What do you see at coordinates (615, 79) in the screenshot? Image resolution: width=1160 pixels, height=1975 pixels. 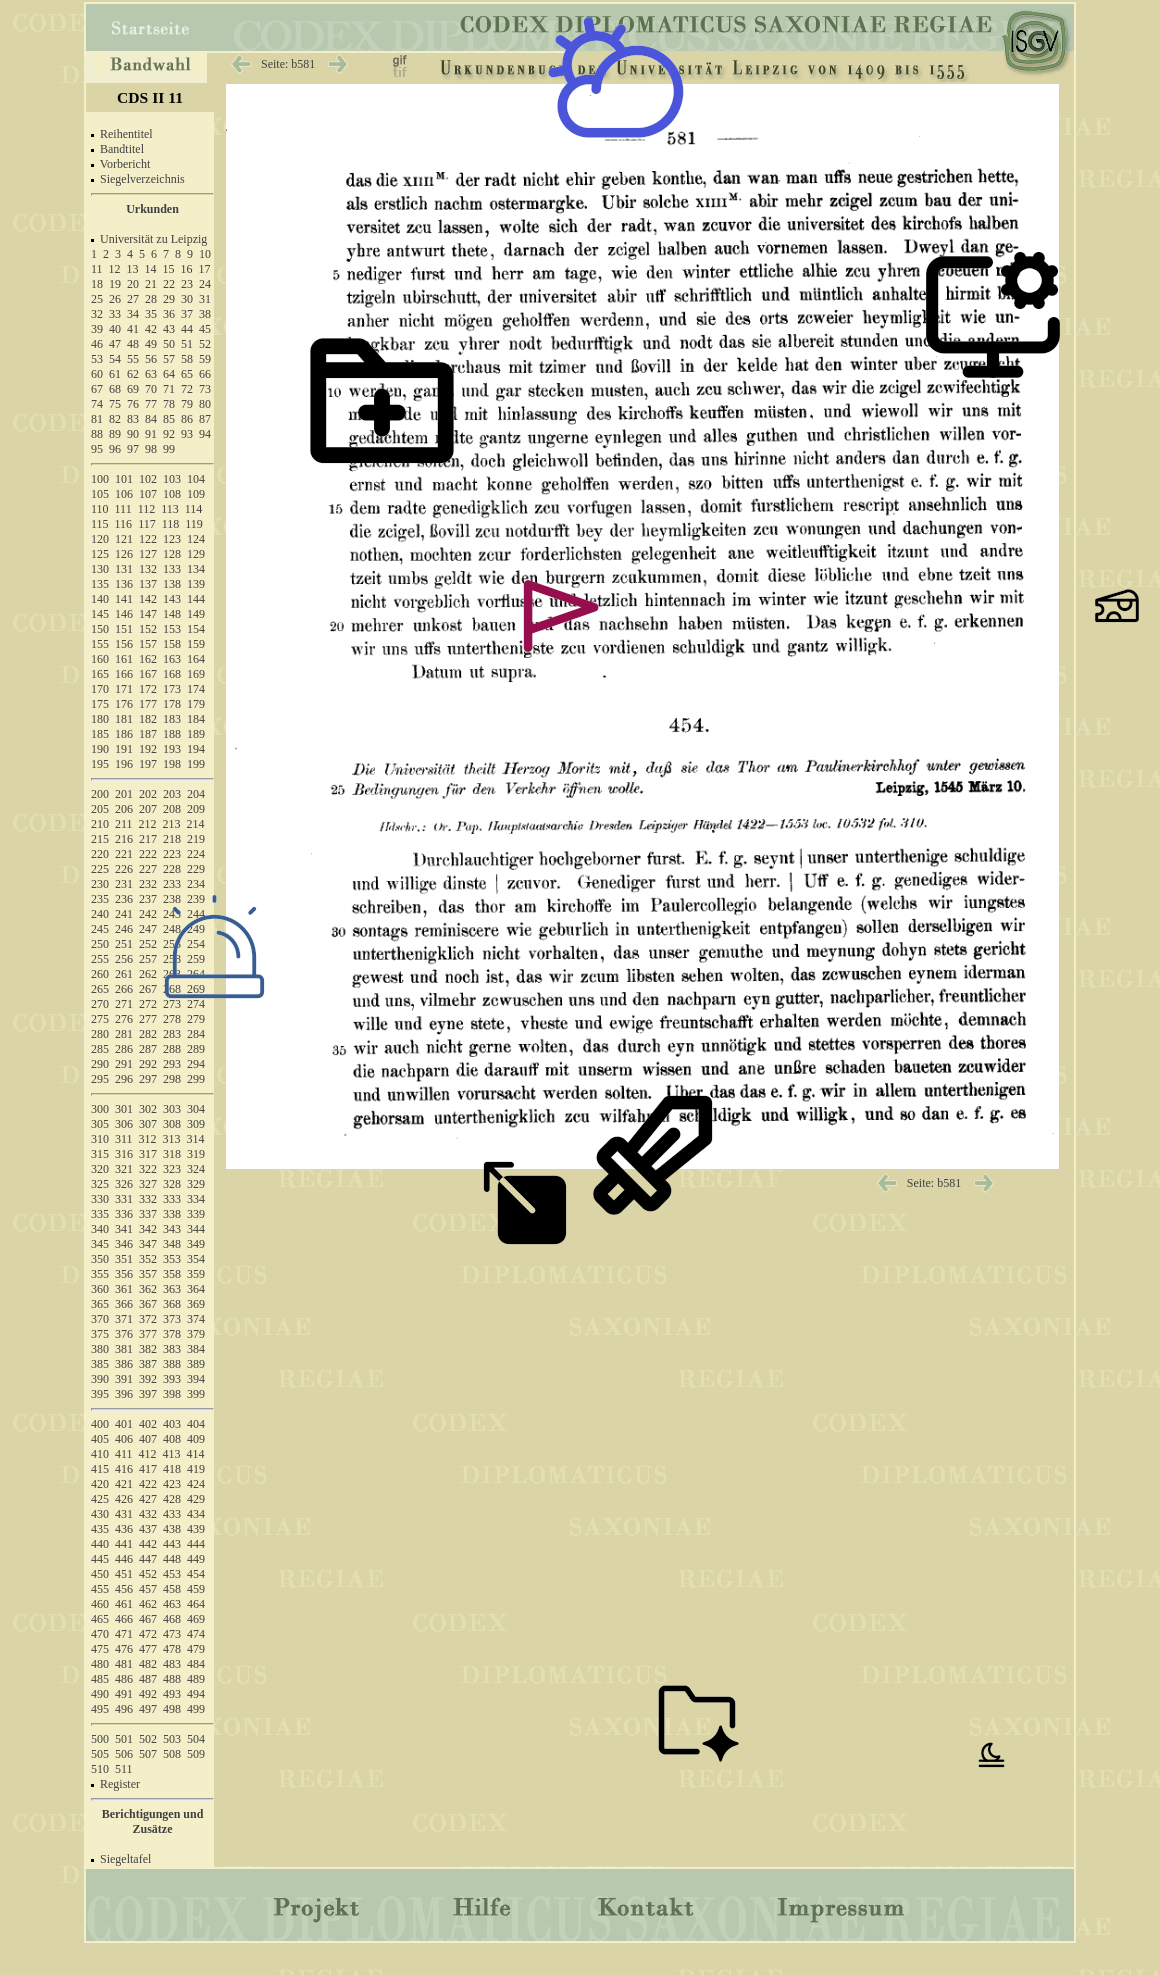 I see `view current weather conditions` at bounding box center [615, 79].